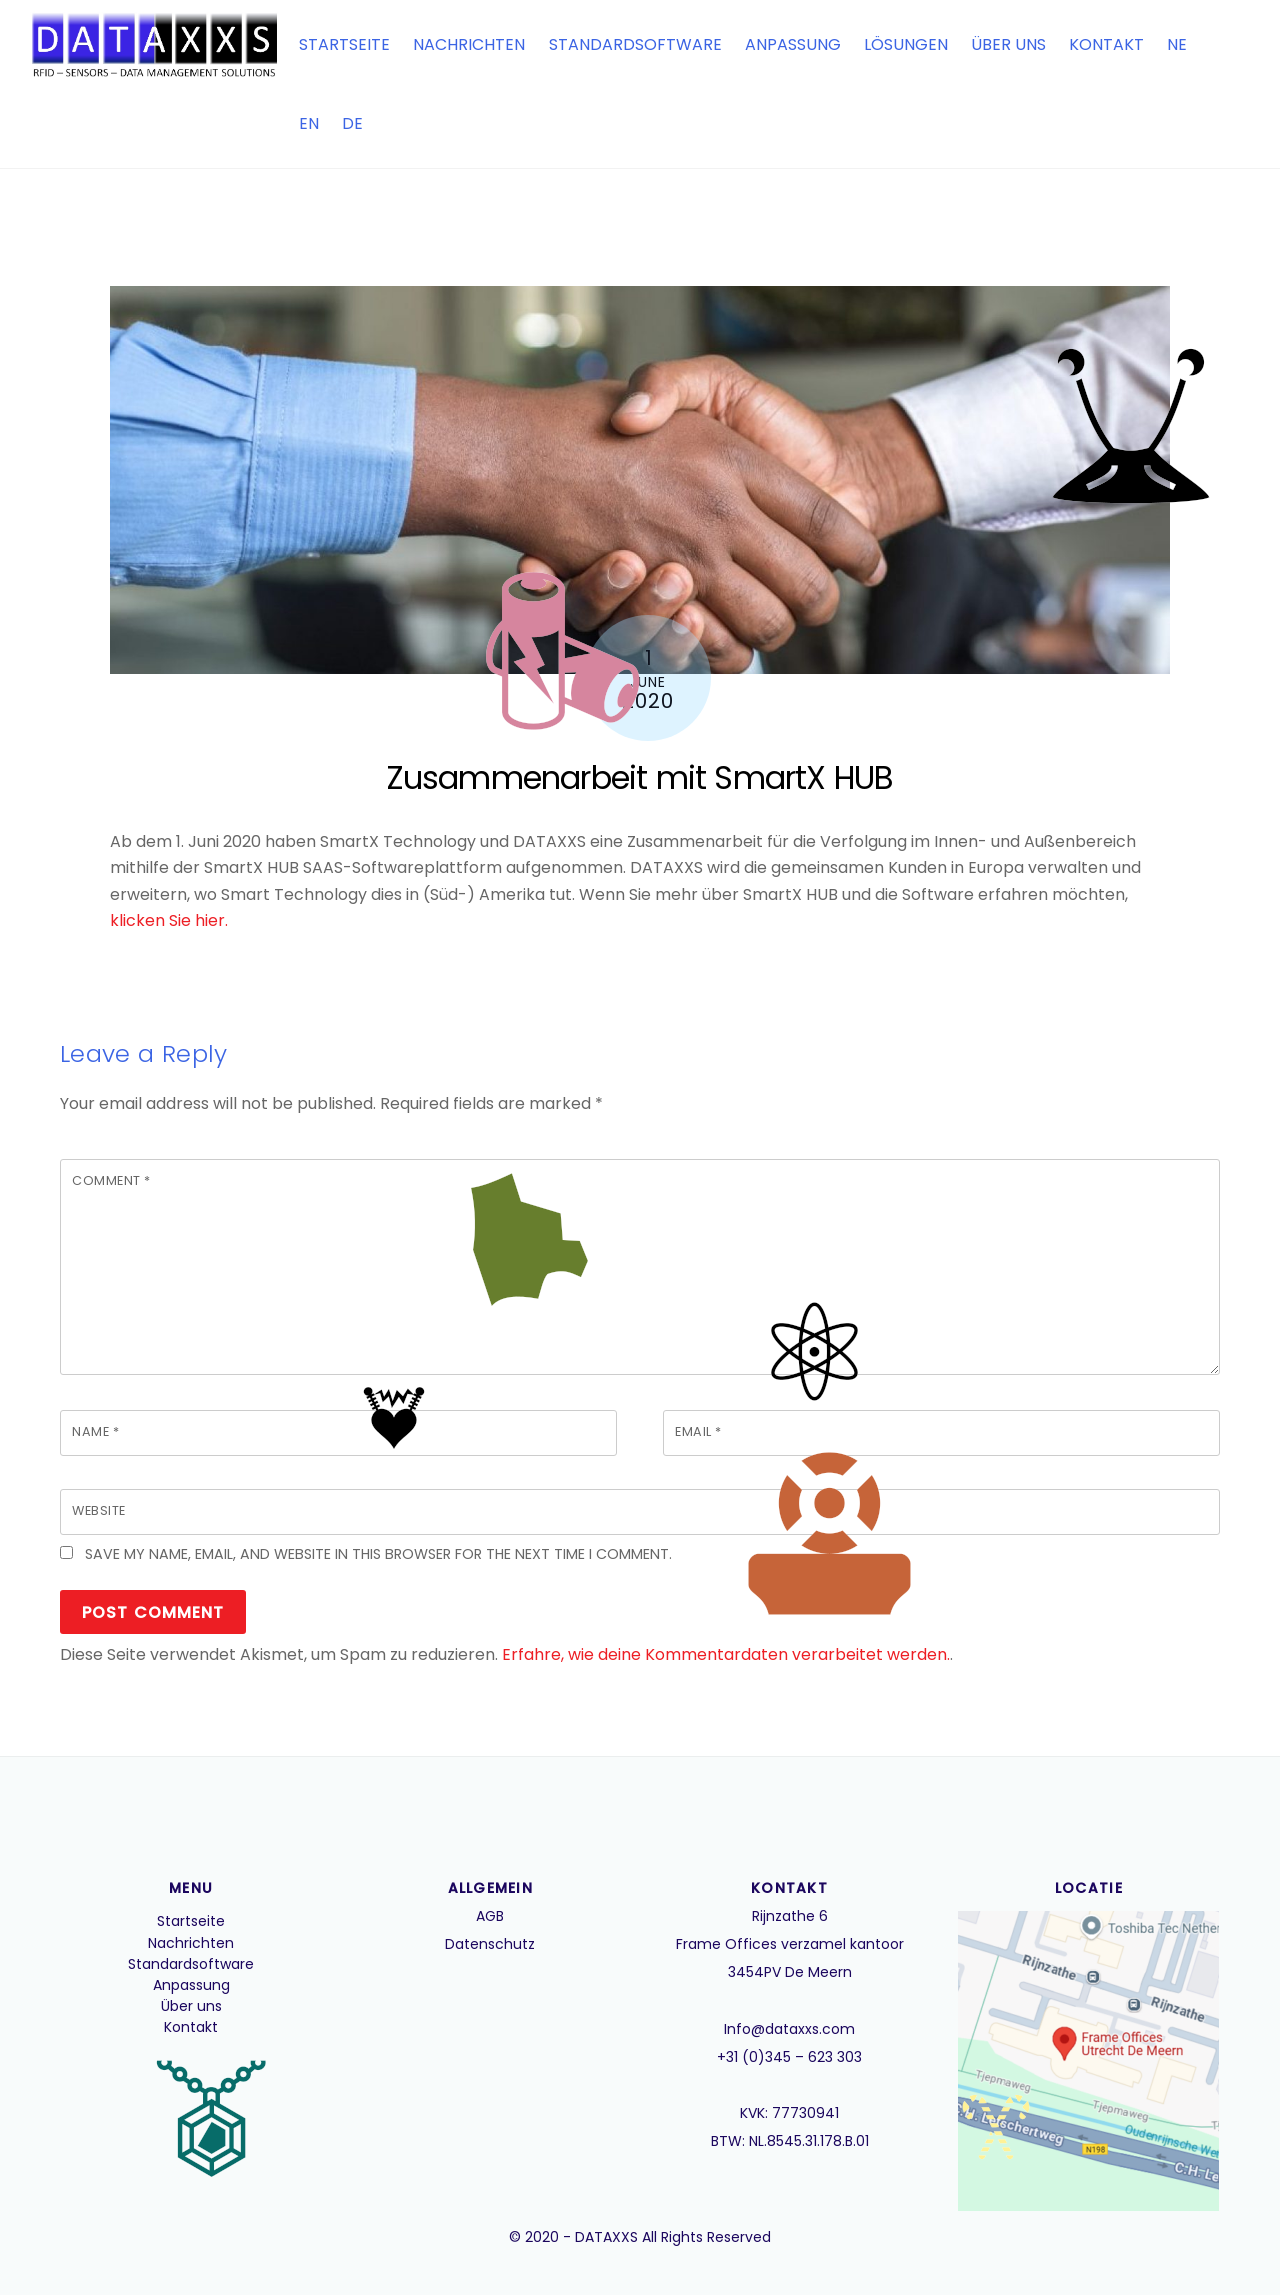 This screenshot has height=2296, width=1280. I want to click on select Bolivia as your country or region, so click(529, 1239).